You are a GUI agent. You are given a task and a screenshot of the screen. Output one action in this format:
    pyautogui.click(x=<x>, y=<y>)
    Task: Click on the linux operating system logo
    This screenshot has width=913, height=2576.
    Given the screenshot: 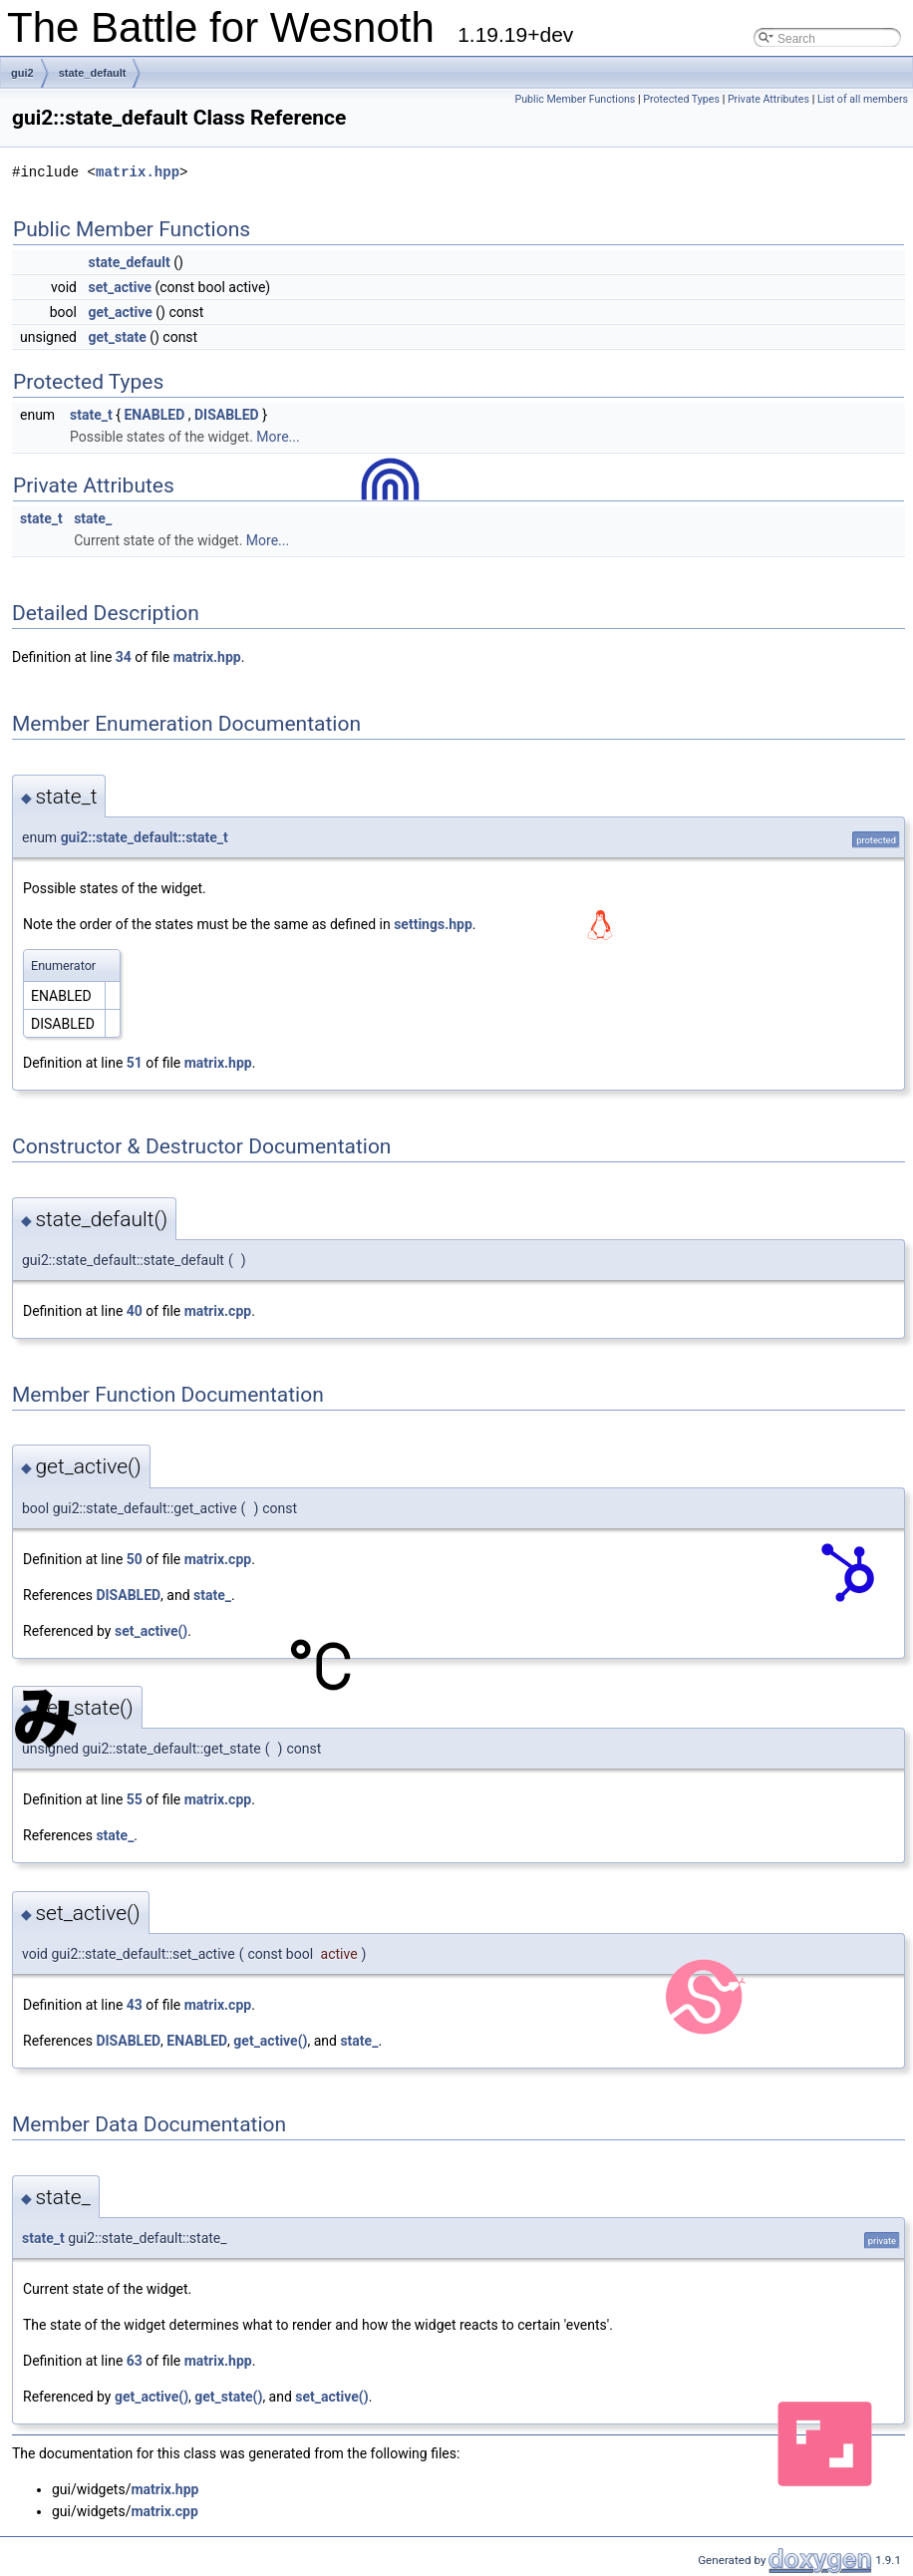 What is the action you would take?
    pyautogui.click(x=600, y=925)
    